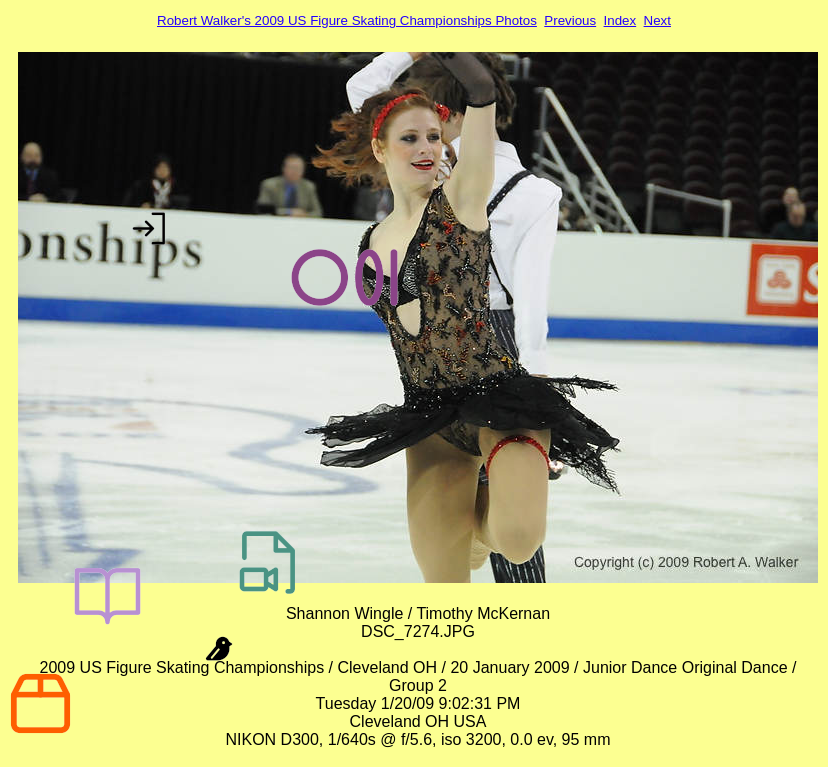  I want to click on access twitter or social media sharing, so click(219, 649).